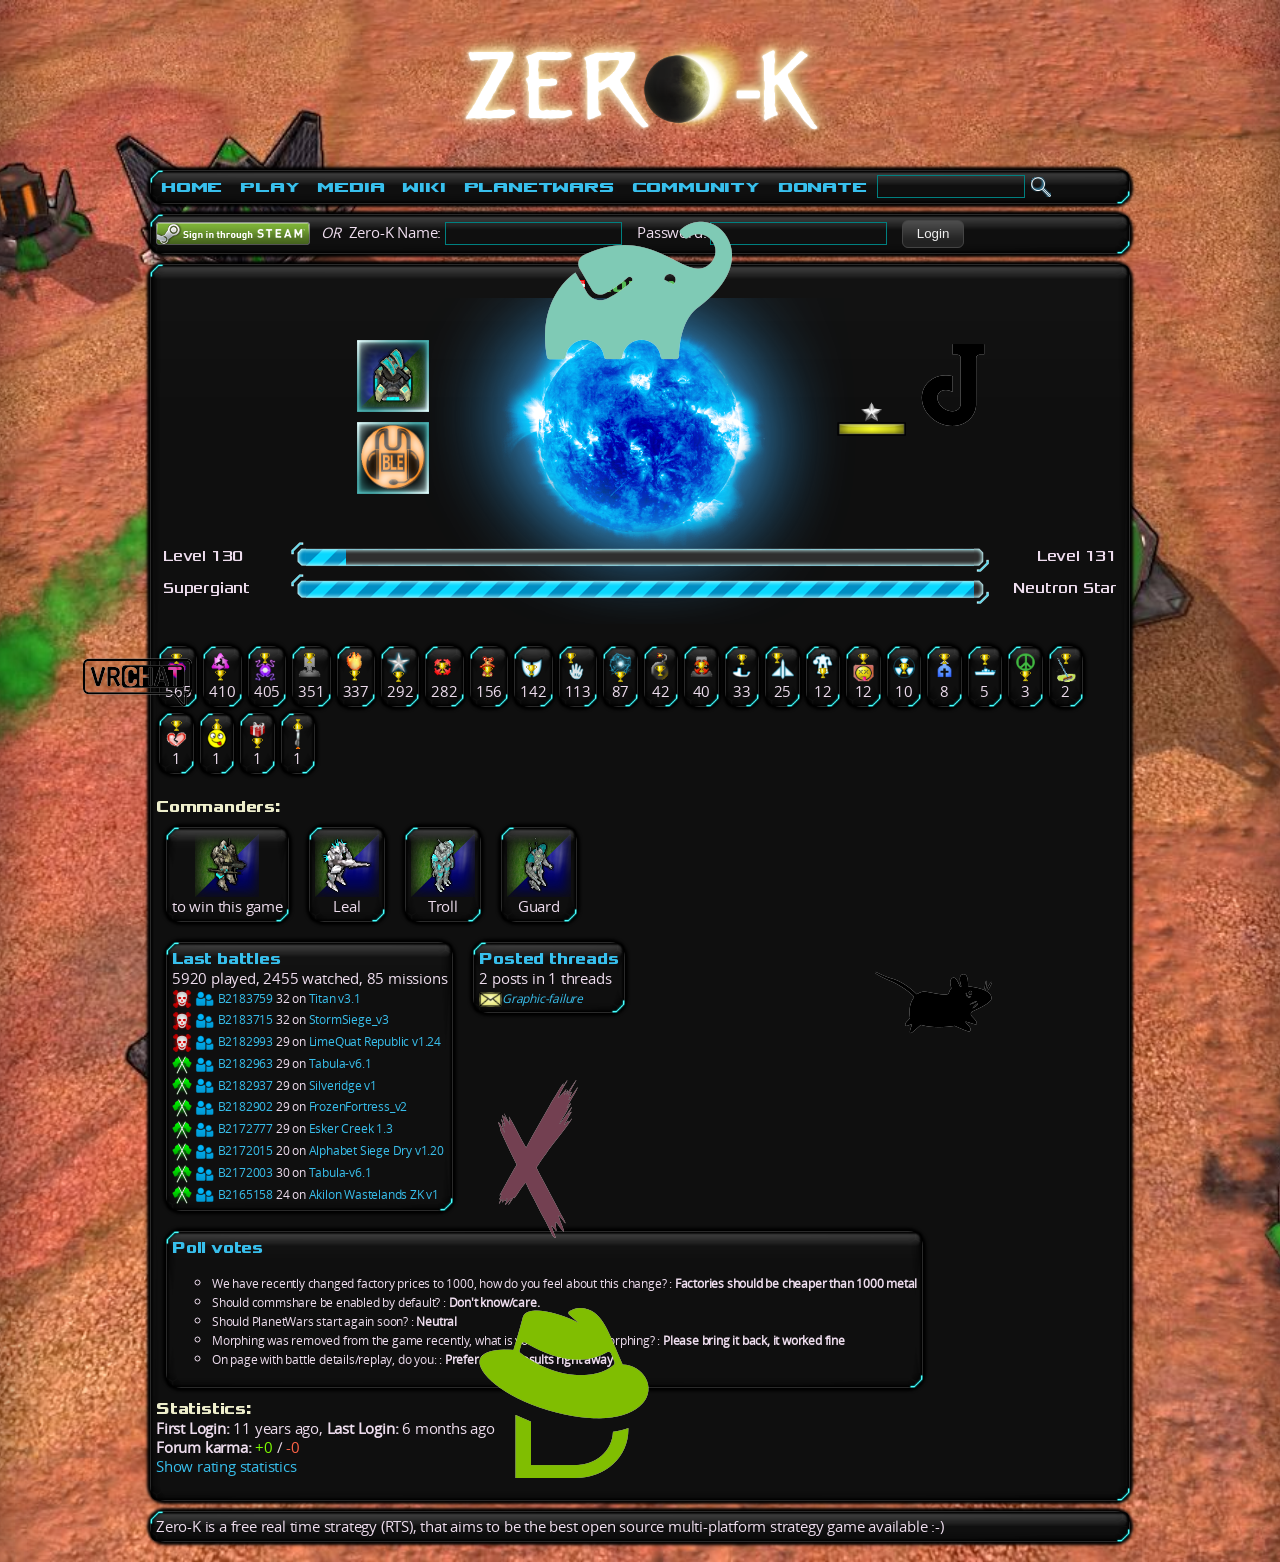 This screenshot has width=1280, height=1562. Describe the element at coordinates (638, 290) in the screenshot. I see `Gradle build automation tool logo` at that location.